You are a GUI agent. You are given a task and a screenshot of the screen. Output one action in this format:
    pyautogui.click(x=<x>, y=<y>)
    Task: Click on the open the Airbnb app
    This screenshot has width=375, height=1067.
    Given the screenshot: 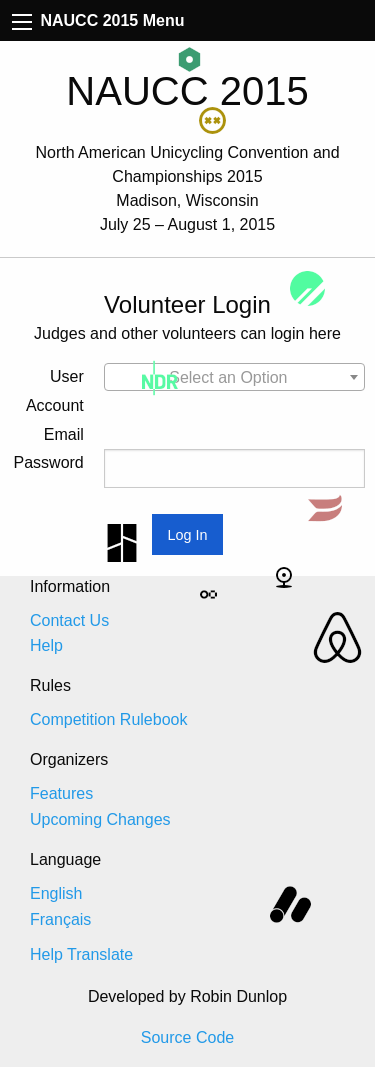 What is the action you would take?
    pyautogui.click(x=337, y=637)
    